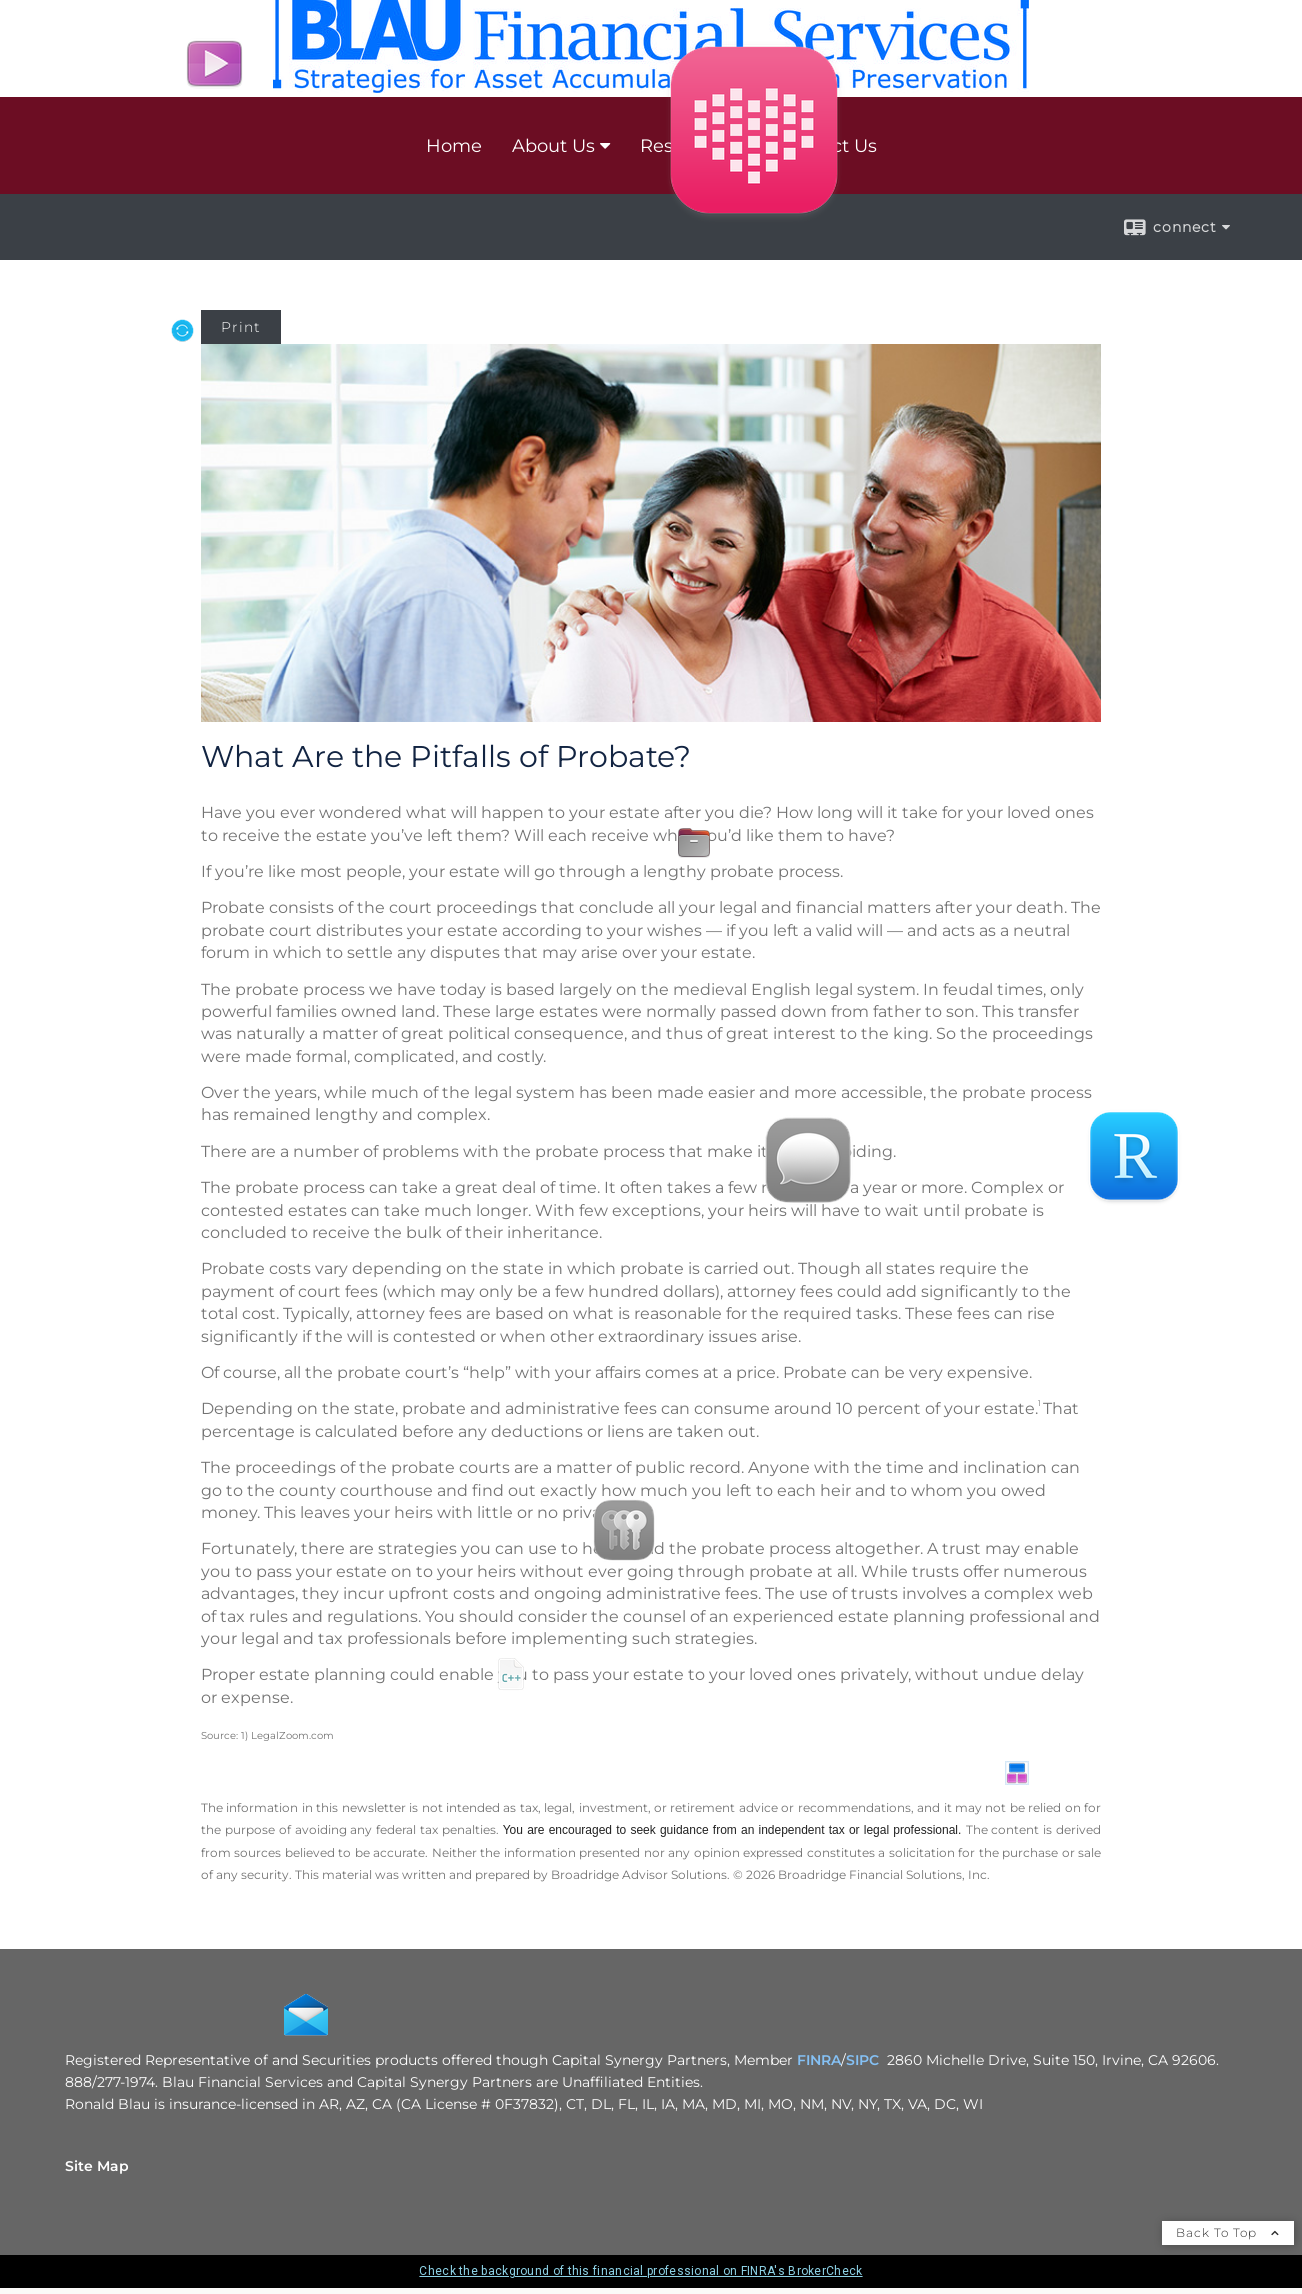  I want to click on select all items in the current view, so click(1017, 1773).